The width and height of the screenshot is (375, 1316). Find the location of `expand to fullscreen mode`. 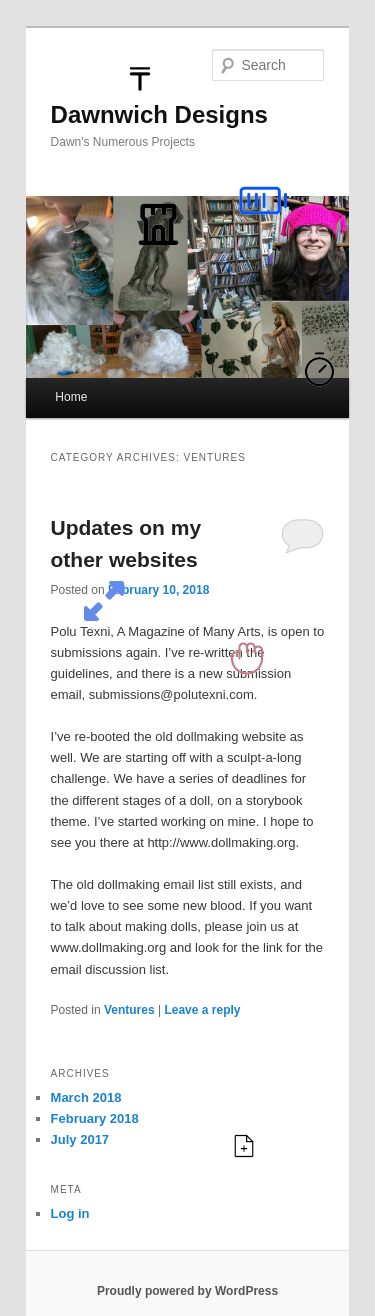

expand to fullscreen mode is located at coordinates (104, 601).